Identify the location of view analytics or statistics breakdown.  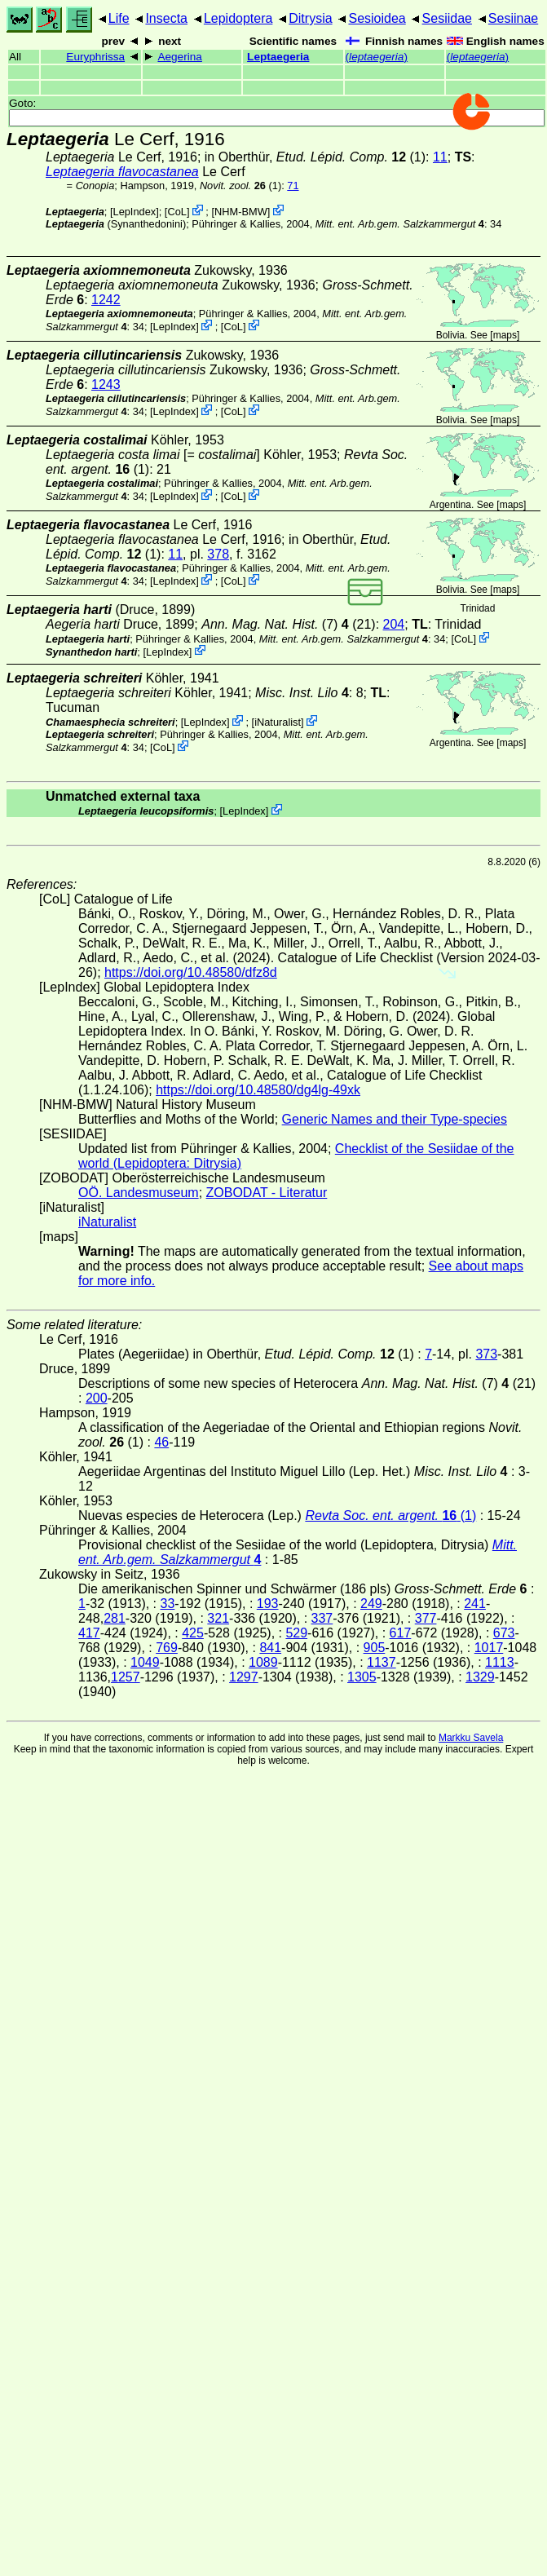
(471, 111).